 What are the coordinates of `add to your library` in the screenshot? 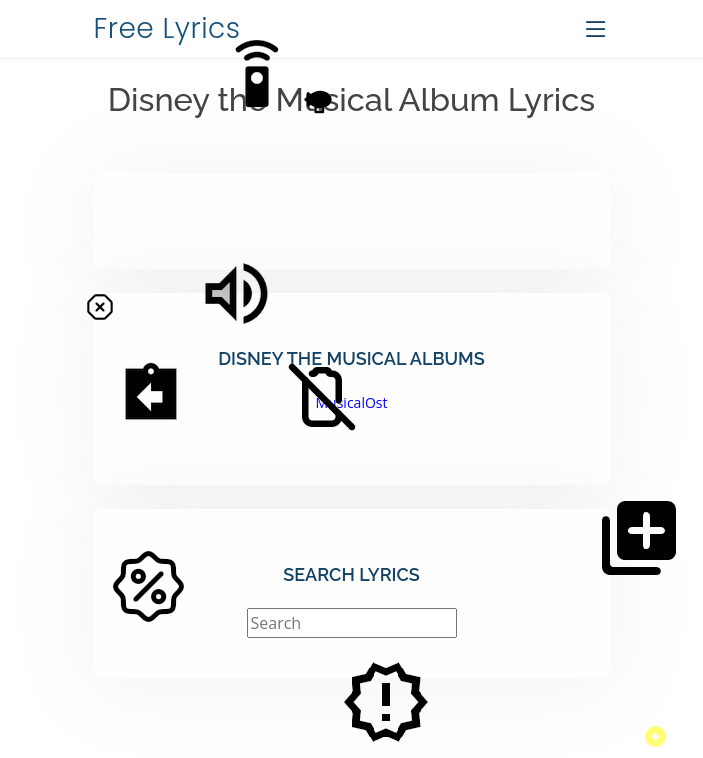 It's located at (639, 538).